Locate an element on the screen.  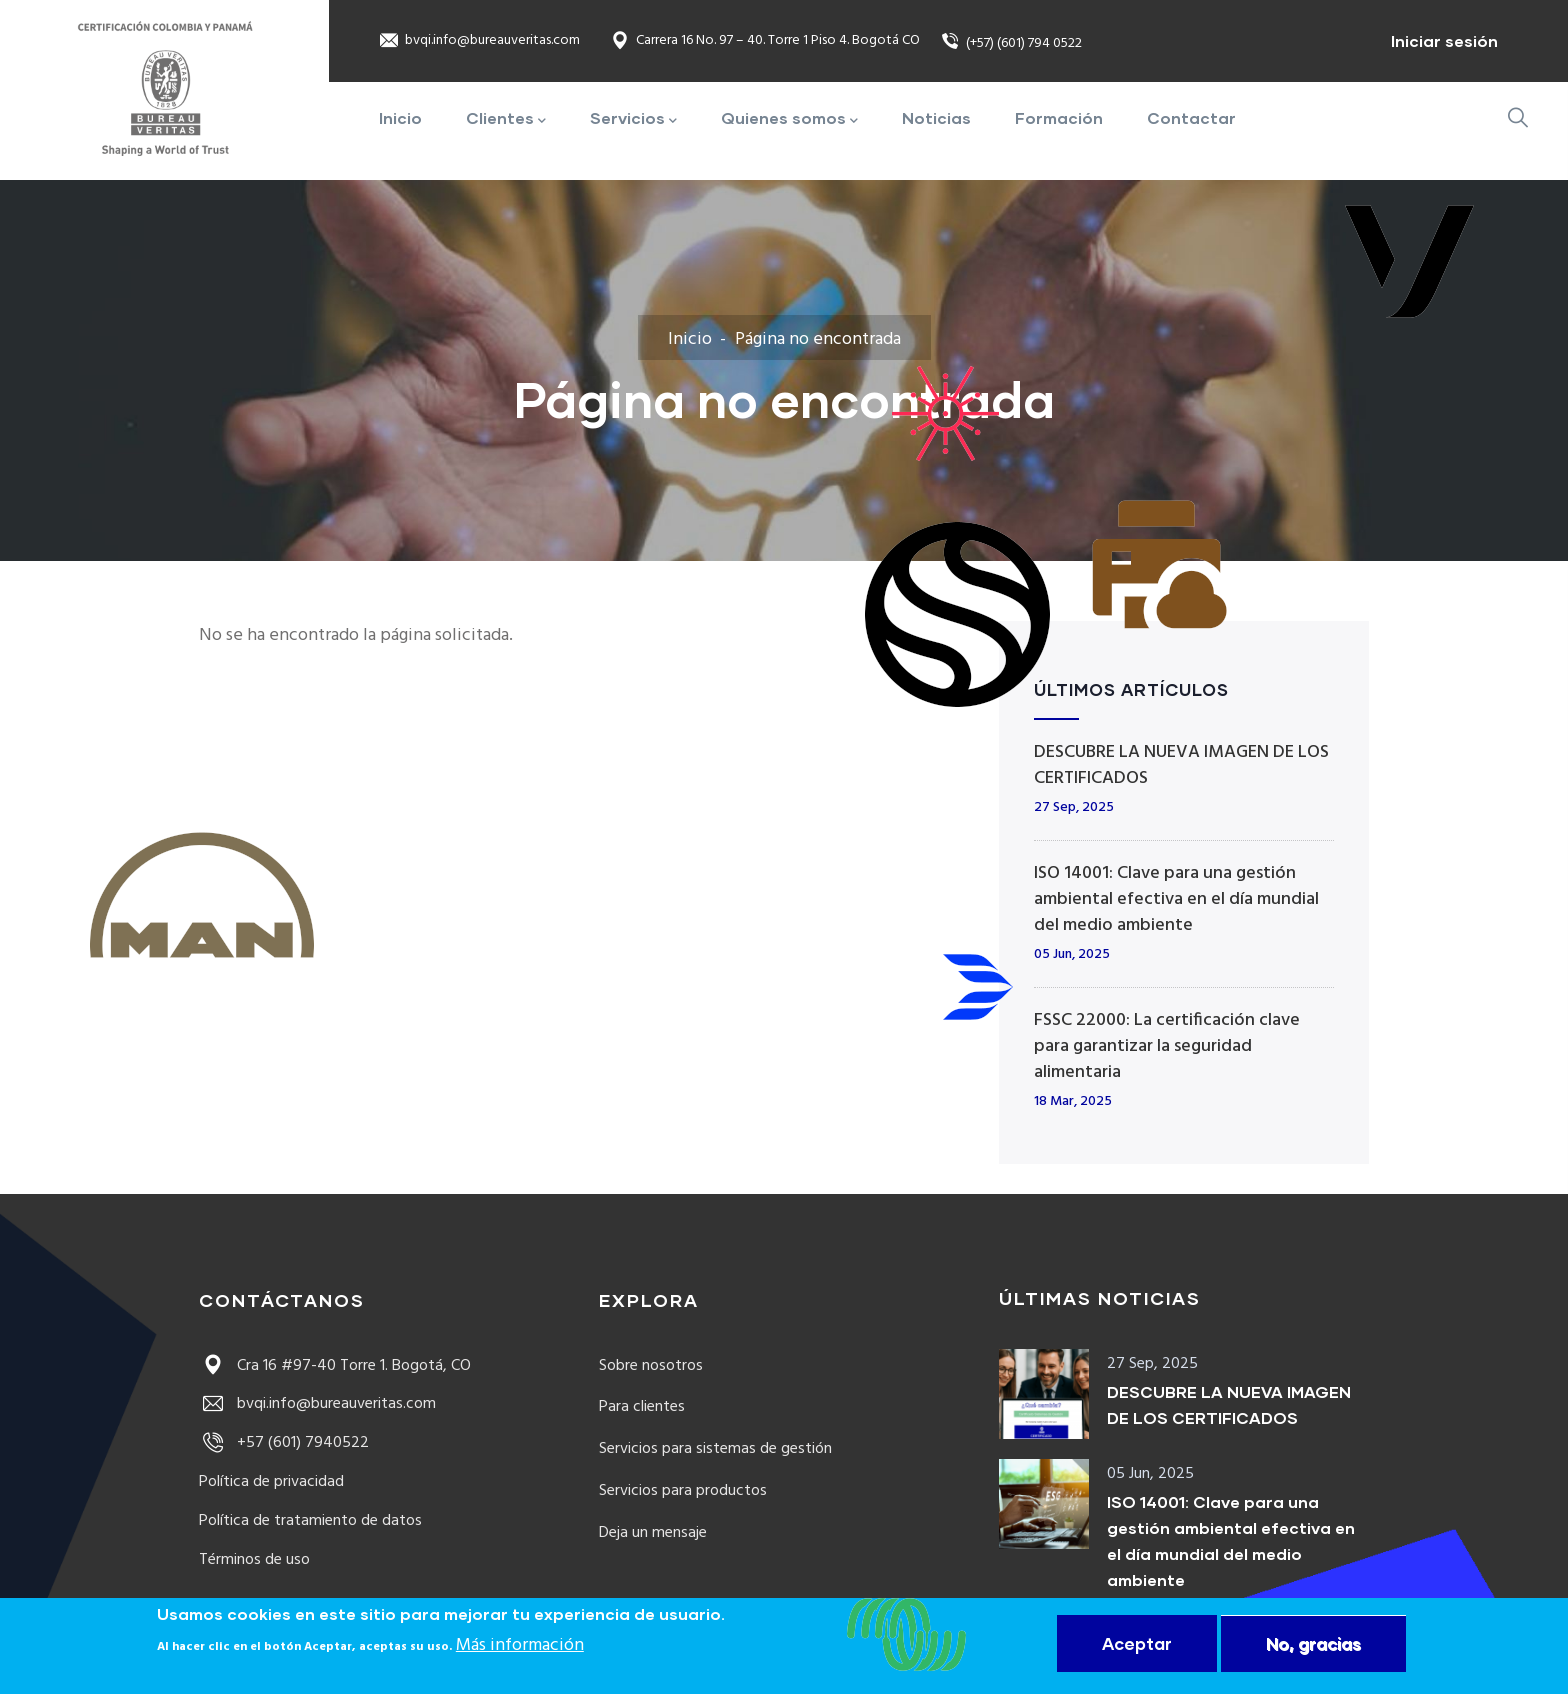
open the spond app is located at coordinates (957, 614).